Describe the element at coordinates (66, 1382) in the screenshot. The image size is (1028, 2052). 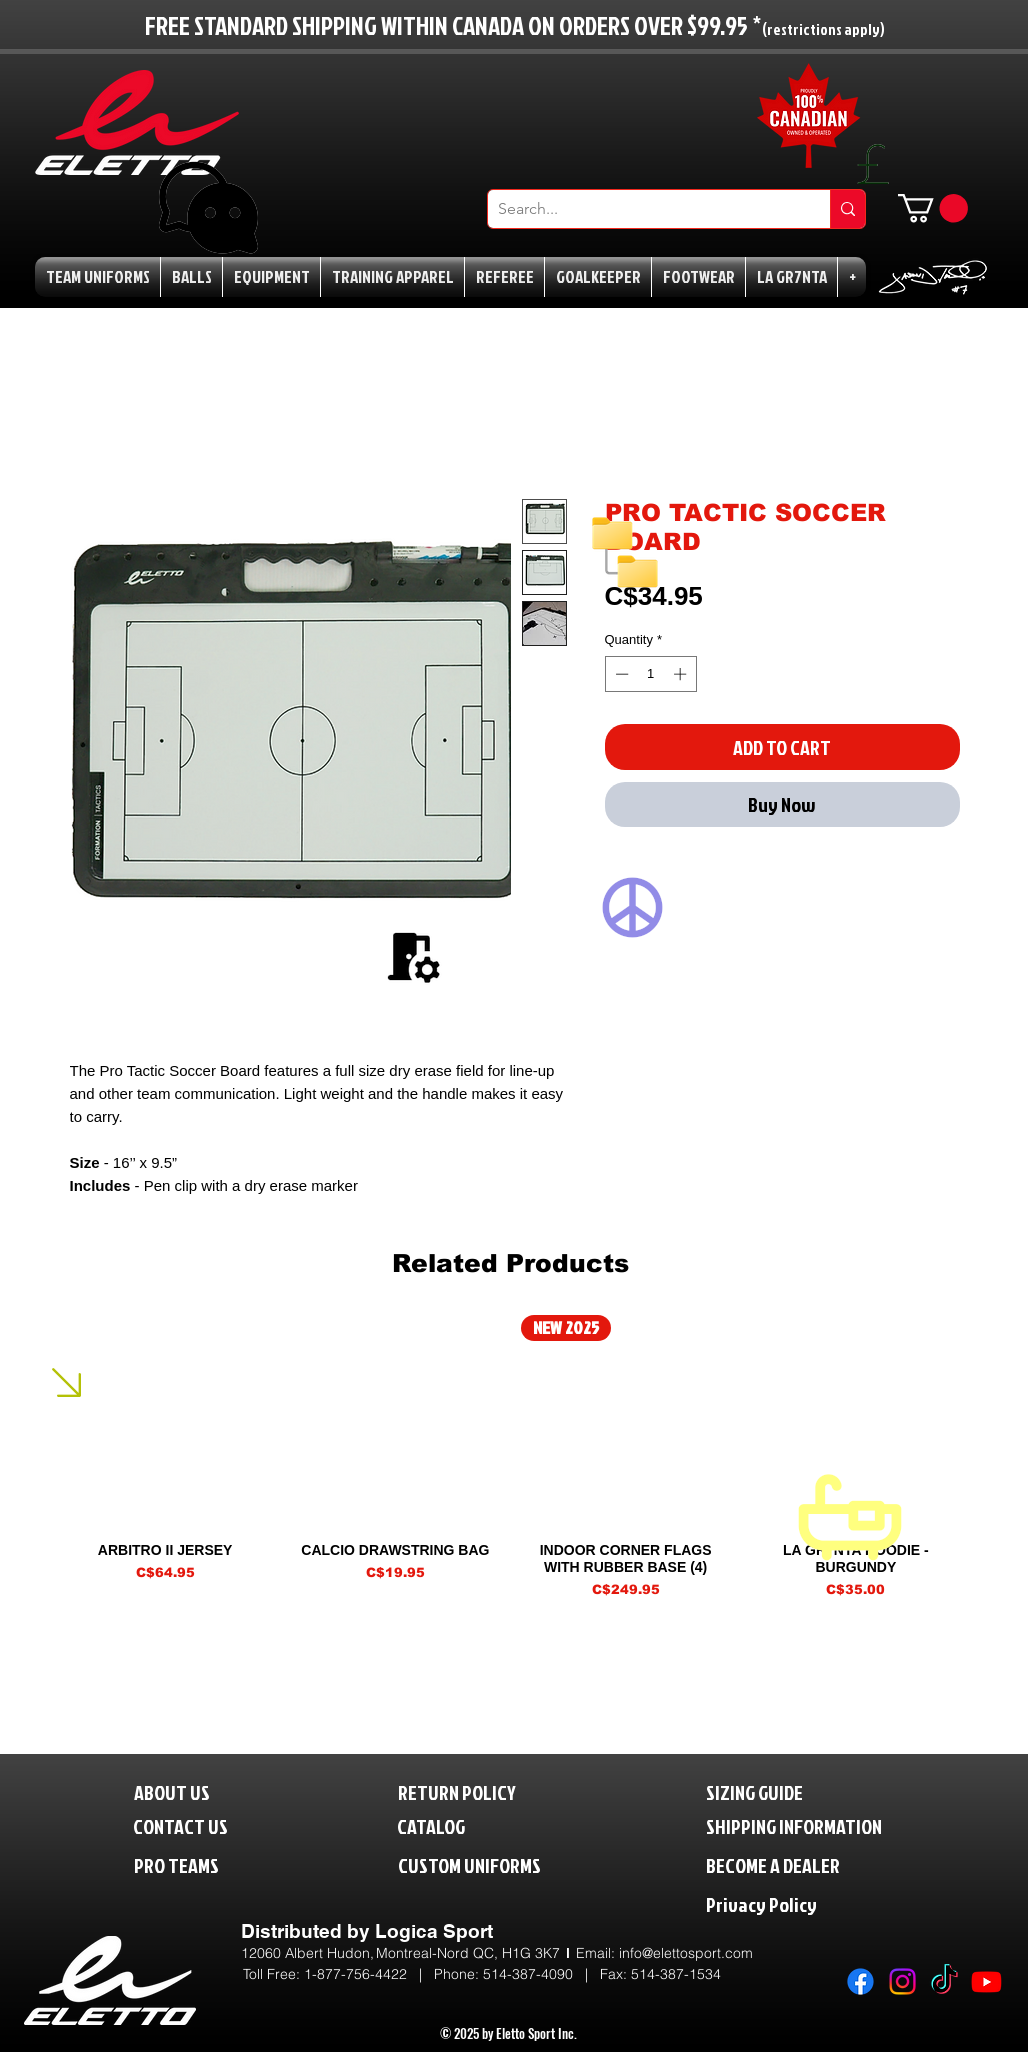
I see `navigate to the next item diagonally` at that location.